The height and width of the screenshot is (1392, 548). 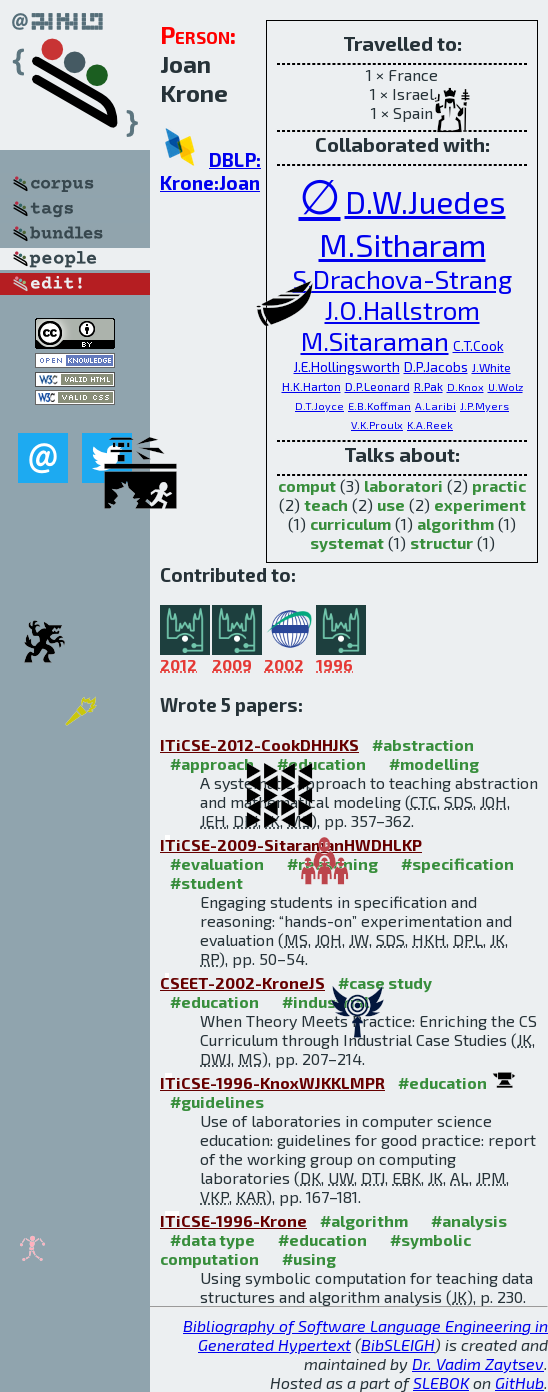 What do you see at coordinates (44, 641) in the screenshot?
I see `select werewolf character or role` at bounding box center [44, 641].